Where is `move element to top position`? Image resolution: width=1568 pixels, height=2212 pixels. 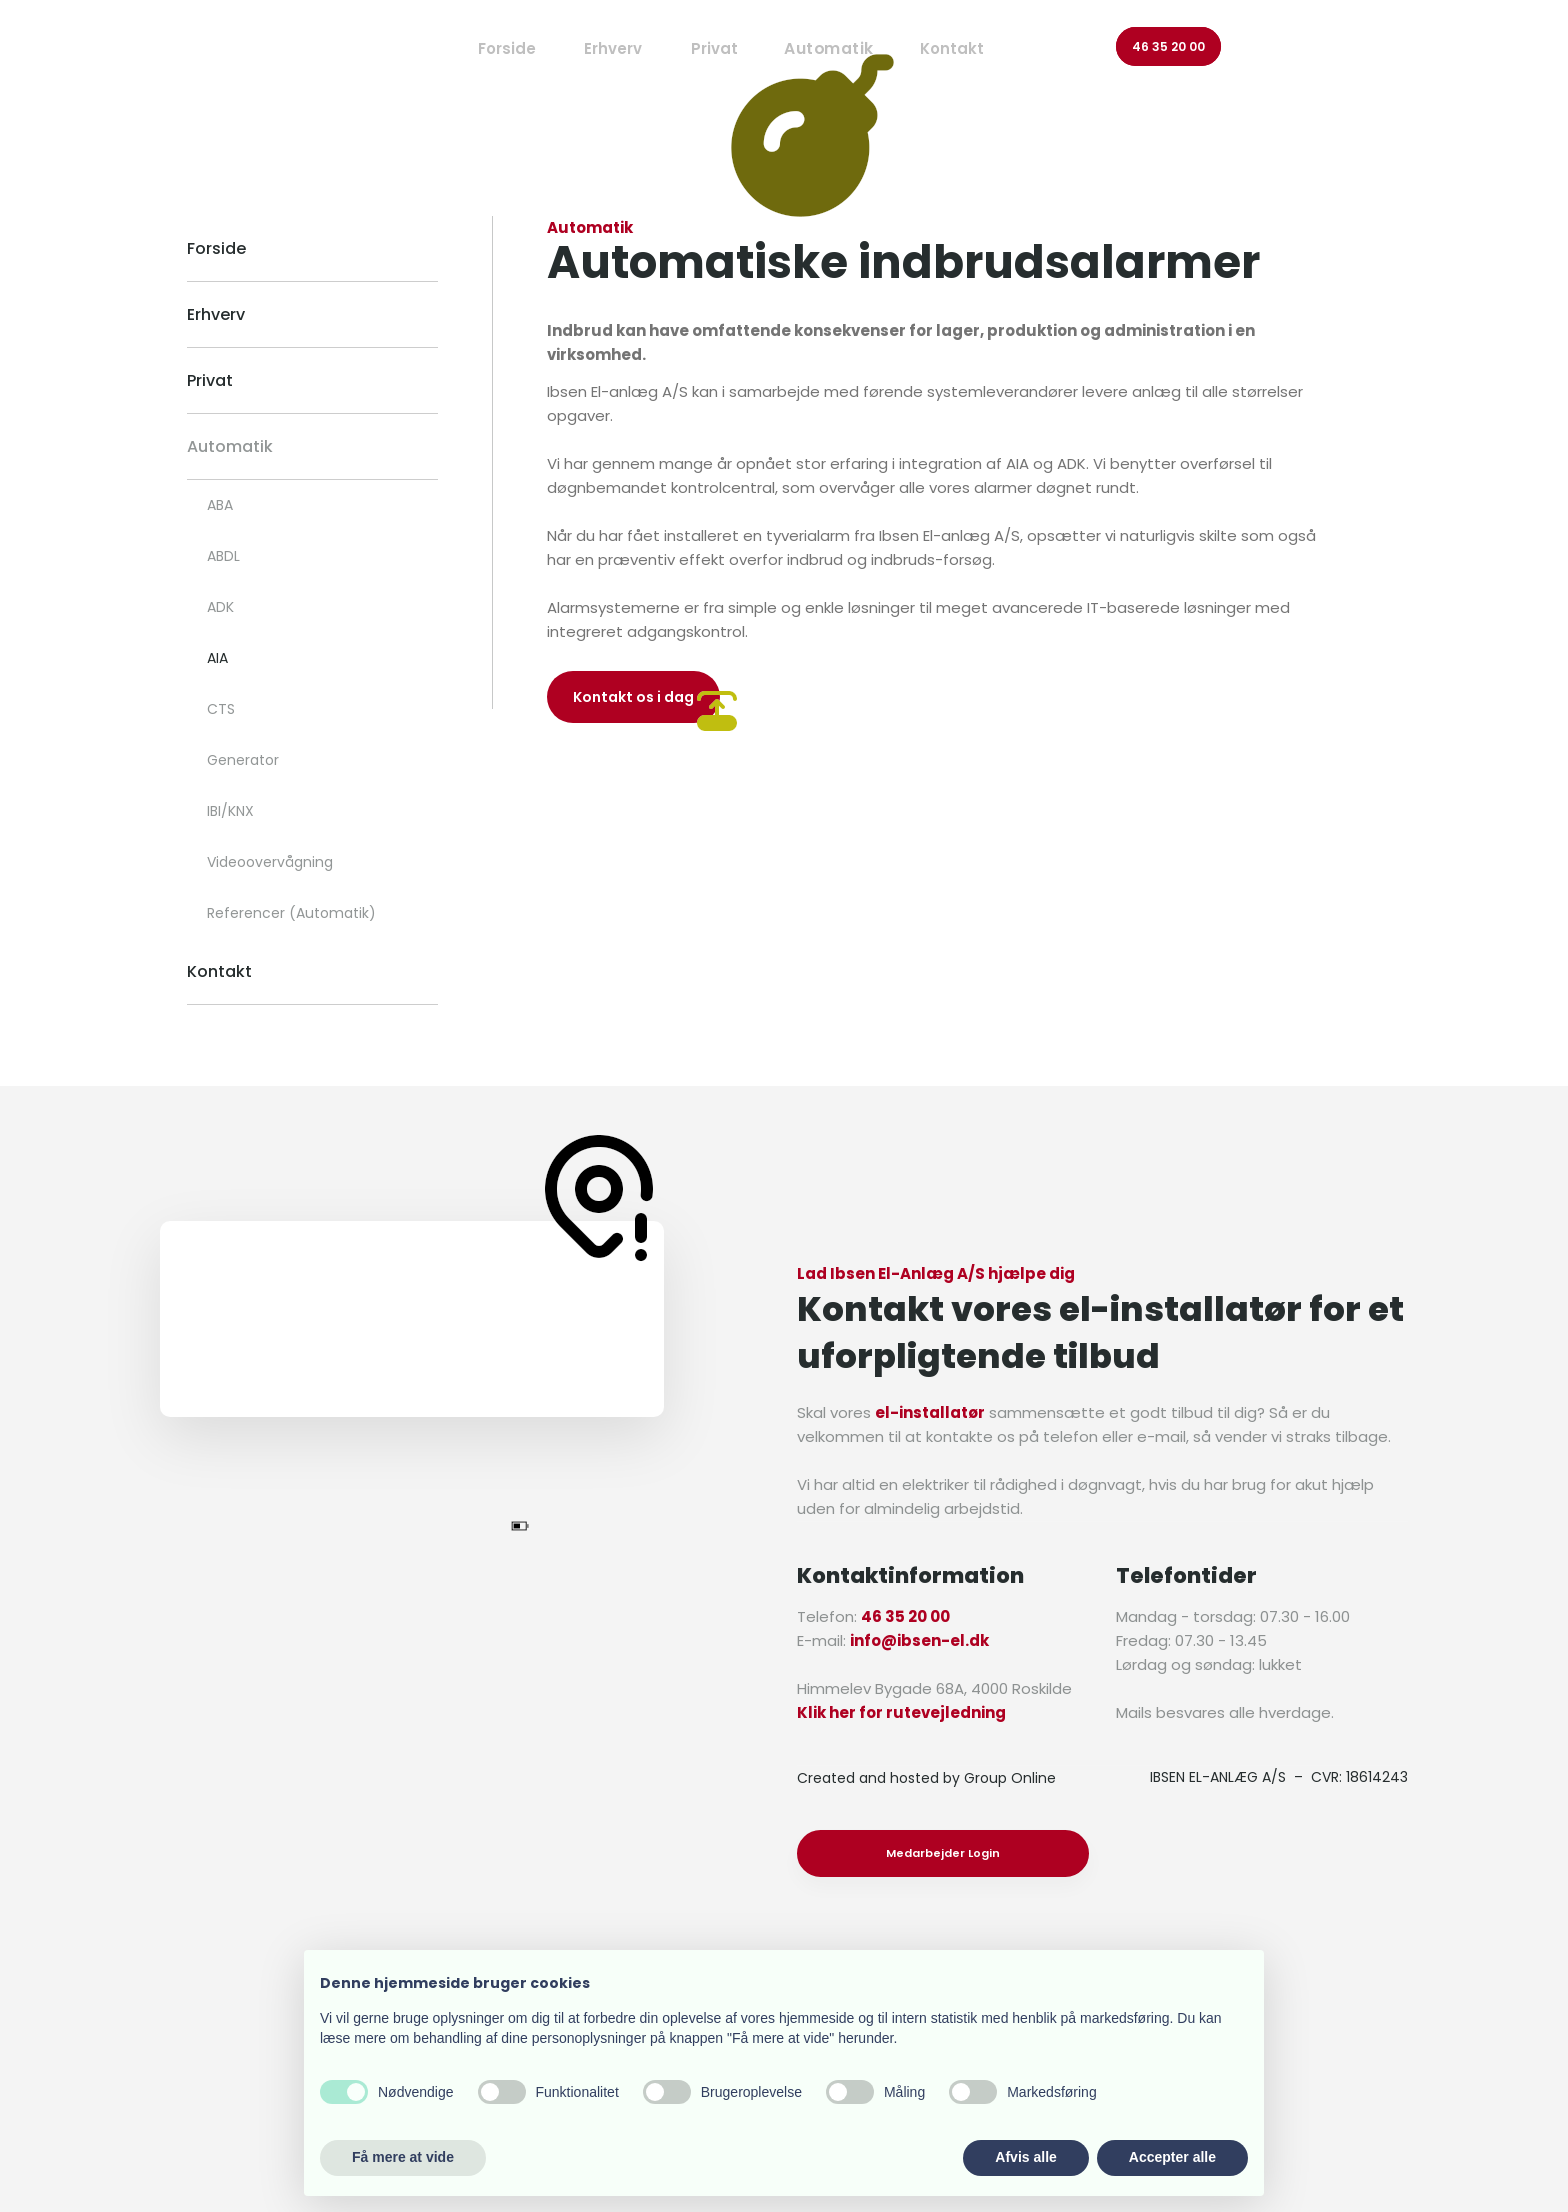
move element to top position is located at coordinates (717, 711).